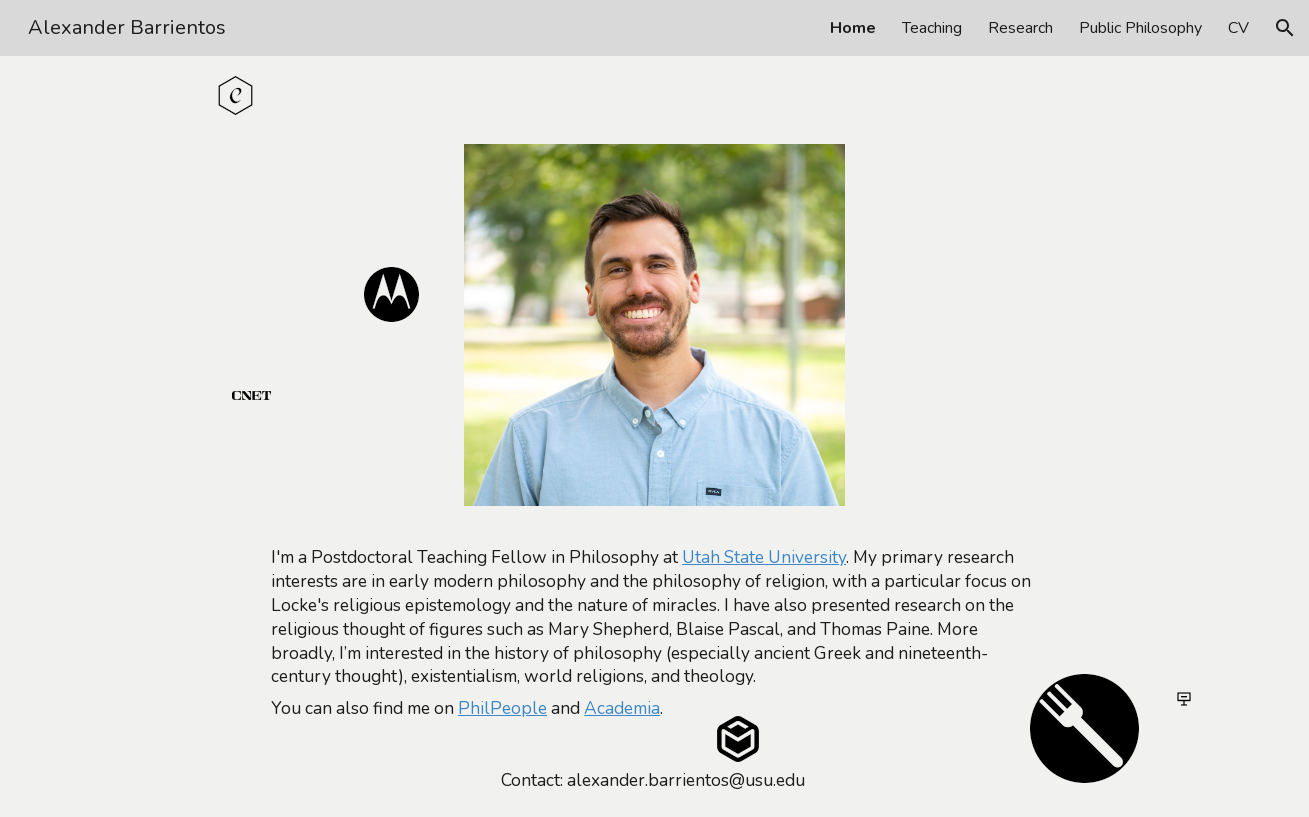 The height and width of the screenshot is (817, 1309). Describe the element at coordinates (391, 294) in the screenshot. I see `Motorola brand logo` at that location.